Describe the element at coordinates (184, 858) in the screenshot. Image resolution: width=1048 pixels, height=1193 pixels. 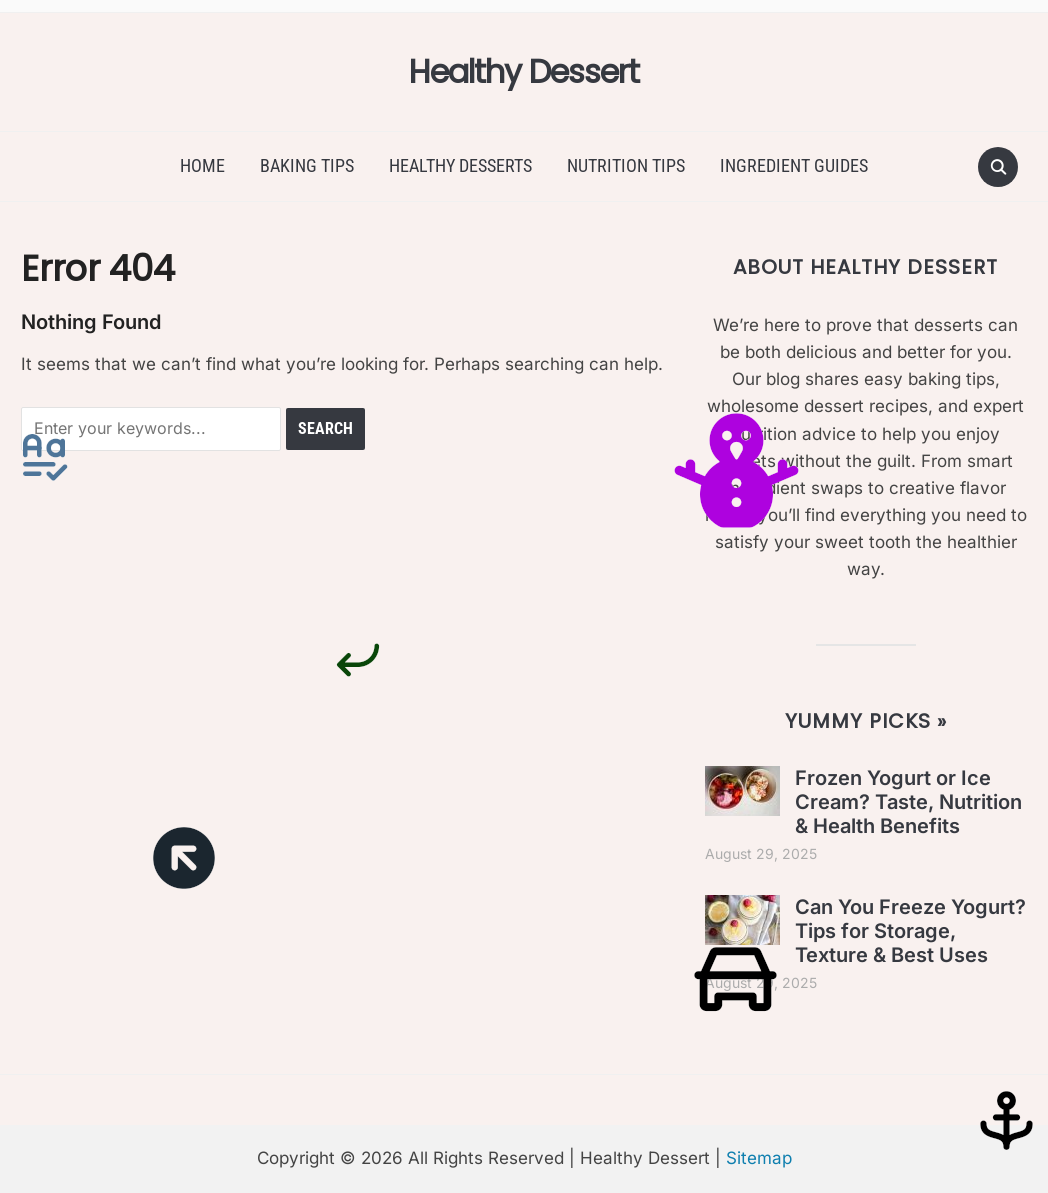
I see `navigate back to previous screen` at that location.